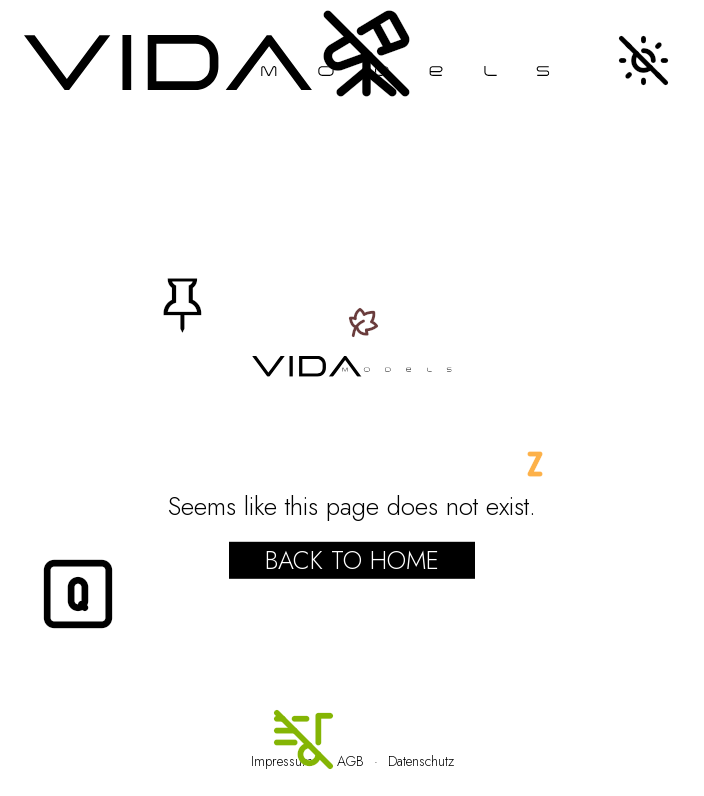  What do you see at coordinates (366, 53) in the screenshot?
I see `telescope feature disabled or unavailable` at bounding box center [366, 53].